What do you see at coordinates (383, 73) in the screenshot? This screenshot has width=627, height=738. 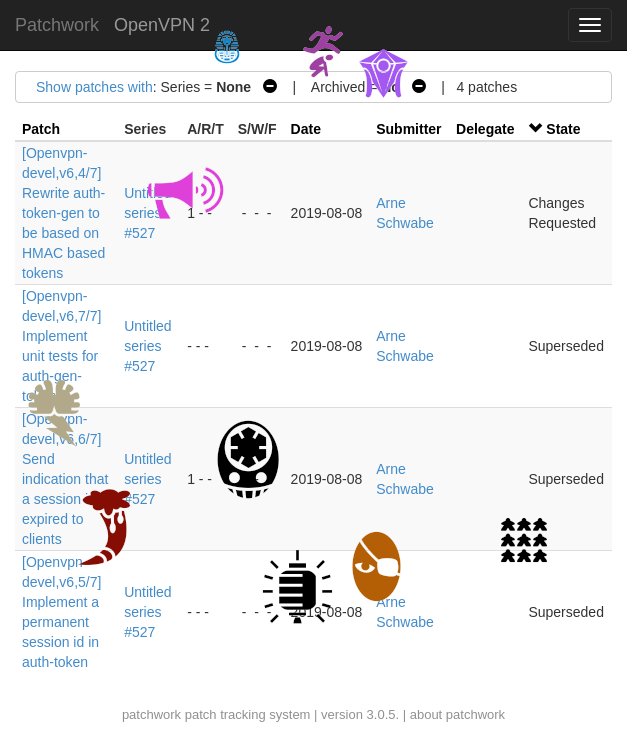 I see `represents a gem, crystal, or precious resource in-game` at bounding box center [383, 73].